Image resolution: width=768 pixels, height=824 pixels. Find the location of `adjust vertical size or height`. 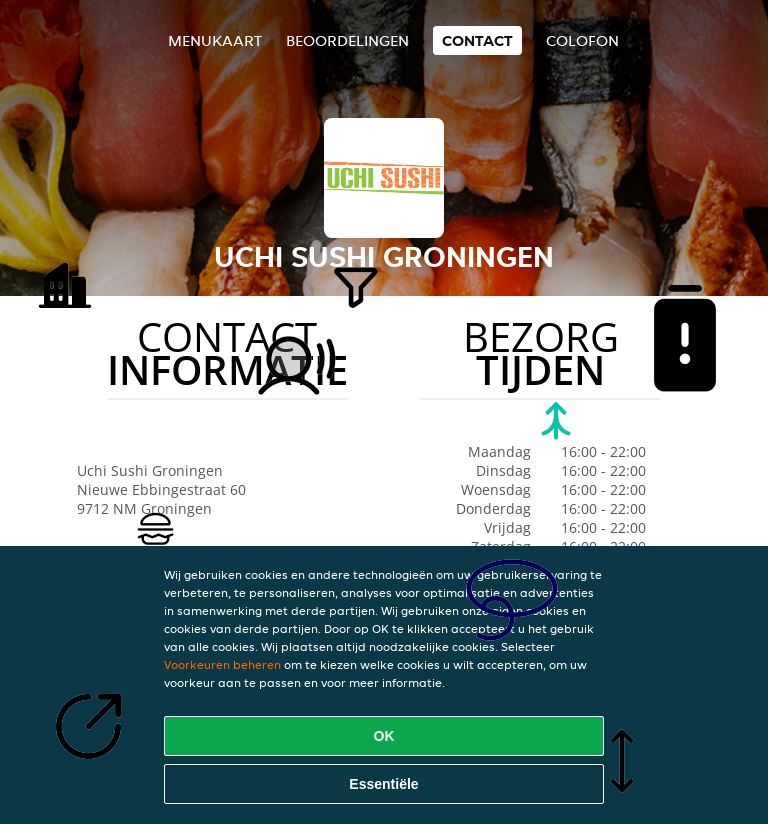

adjust vertical size or height is located at coordinates (622, 761).